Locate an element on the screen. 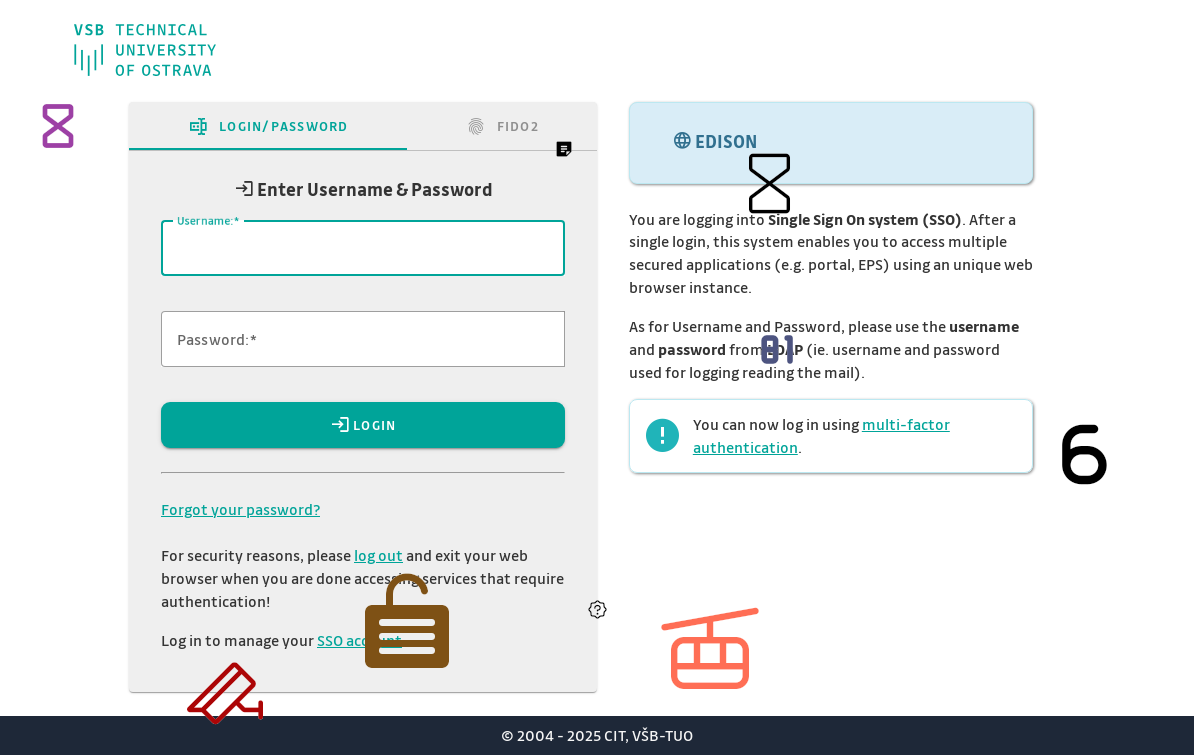  indicates the number six in a list or count is located at coordinates (1085, 454).